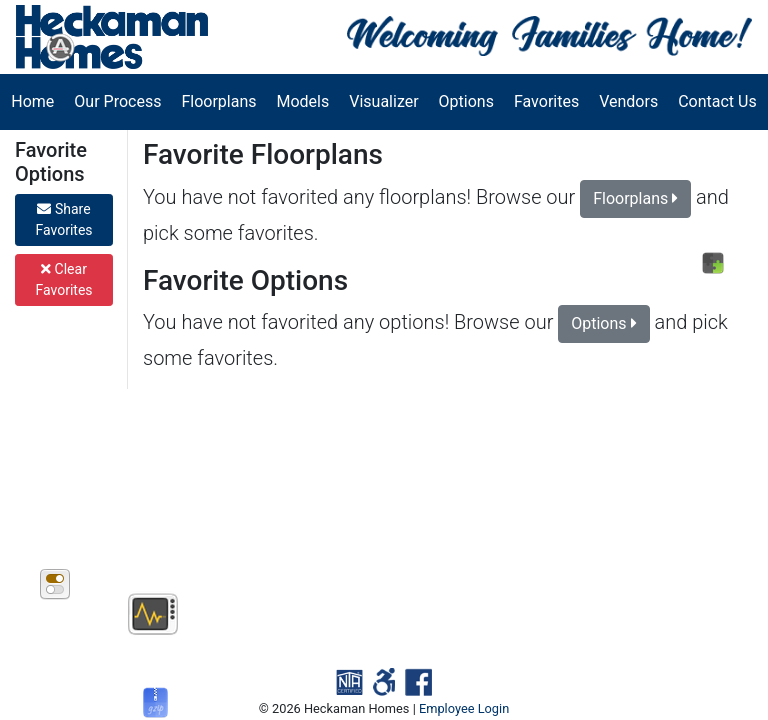  I want to click on open gnome tweaks to customize desktop settings, so click(55, 584).